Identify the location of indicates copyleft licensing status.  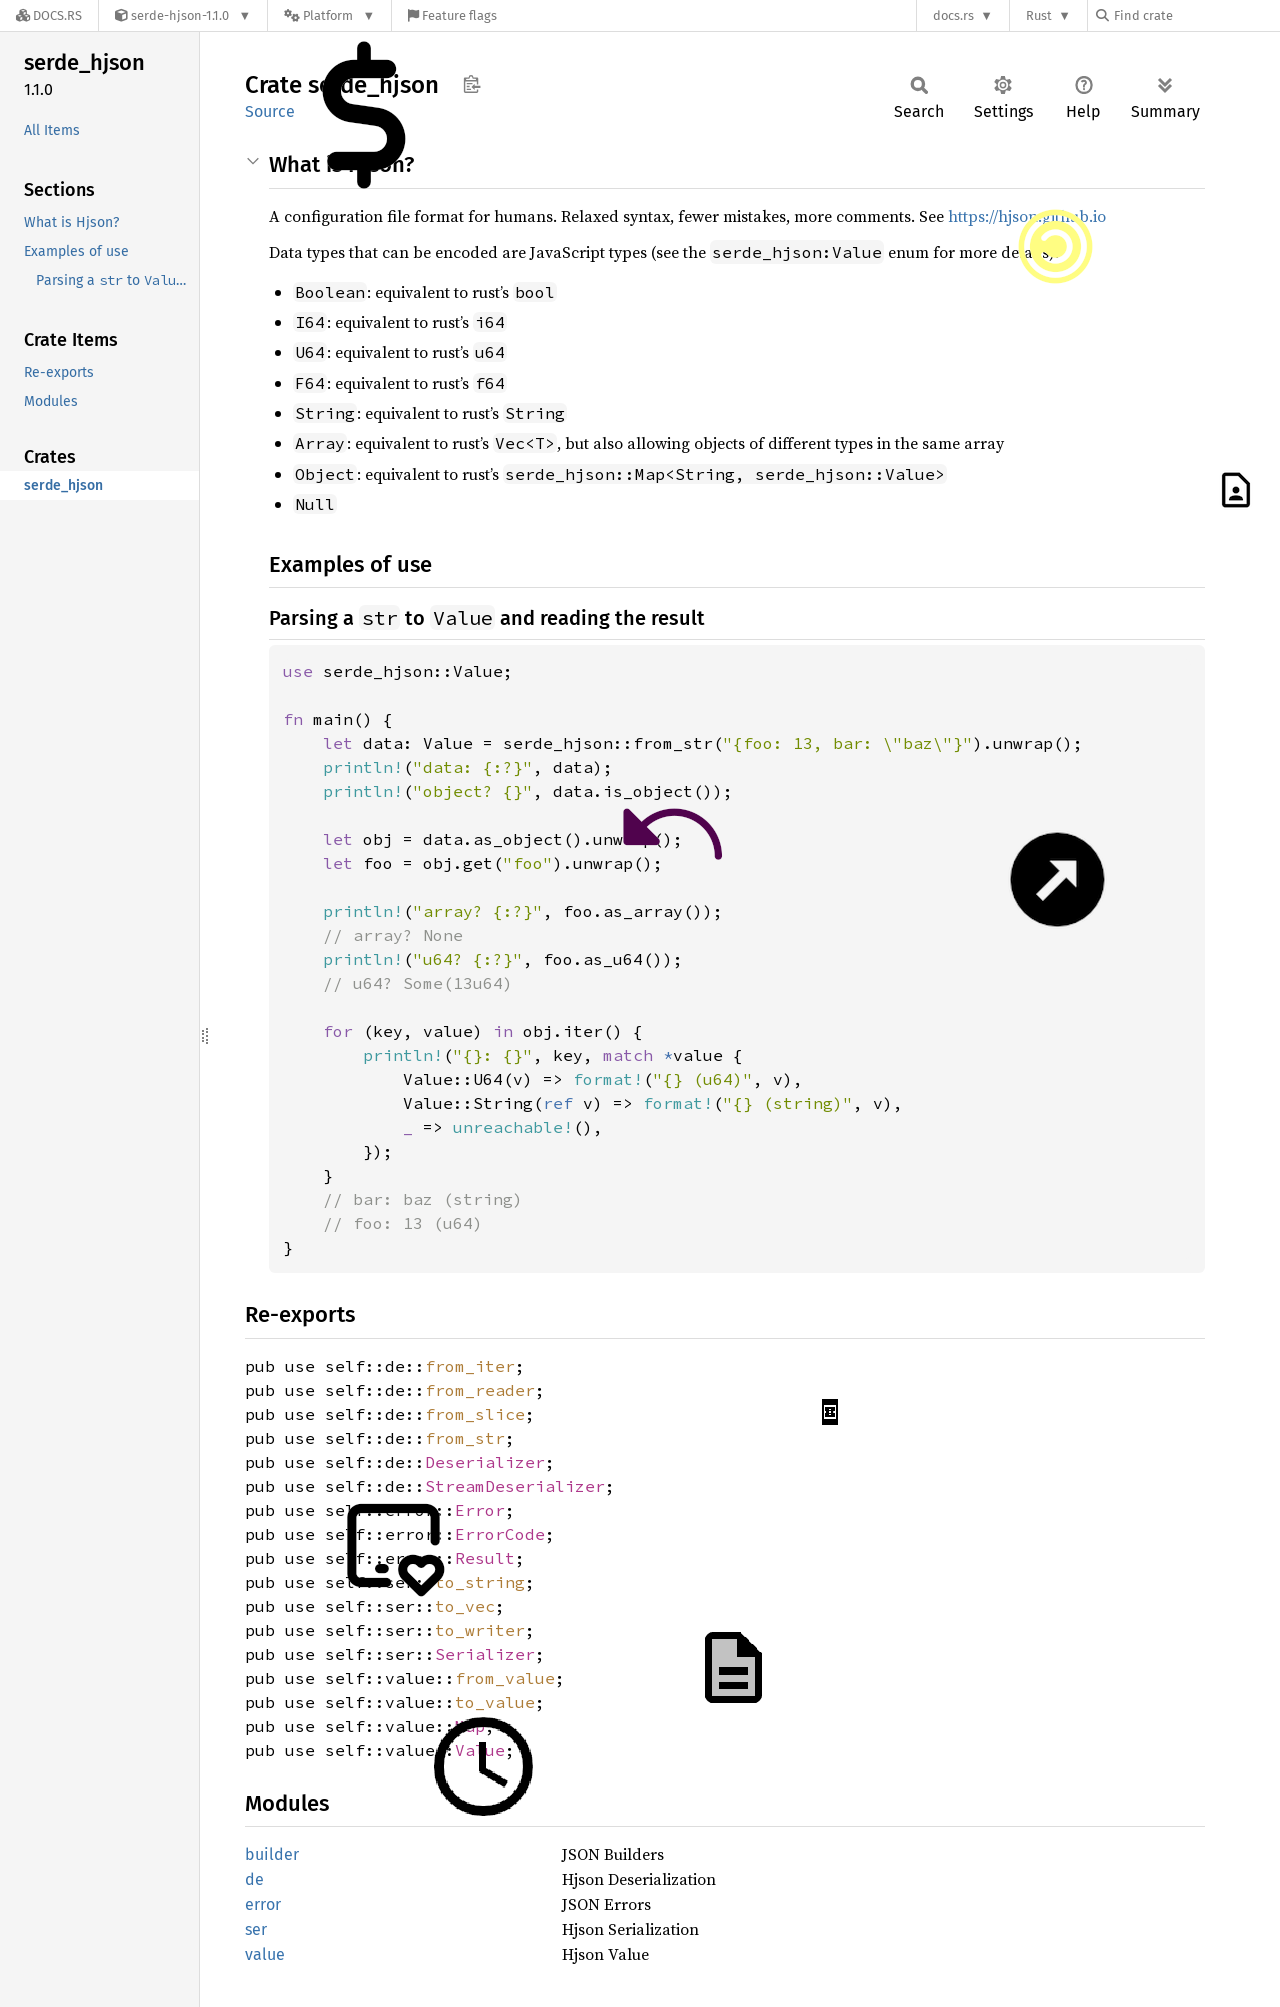
(1055, 246).